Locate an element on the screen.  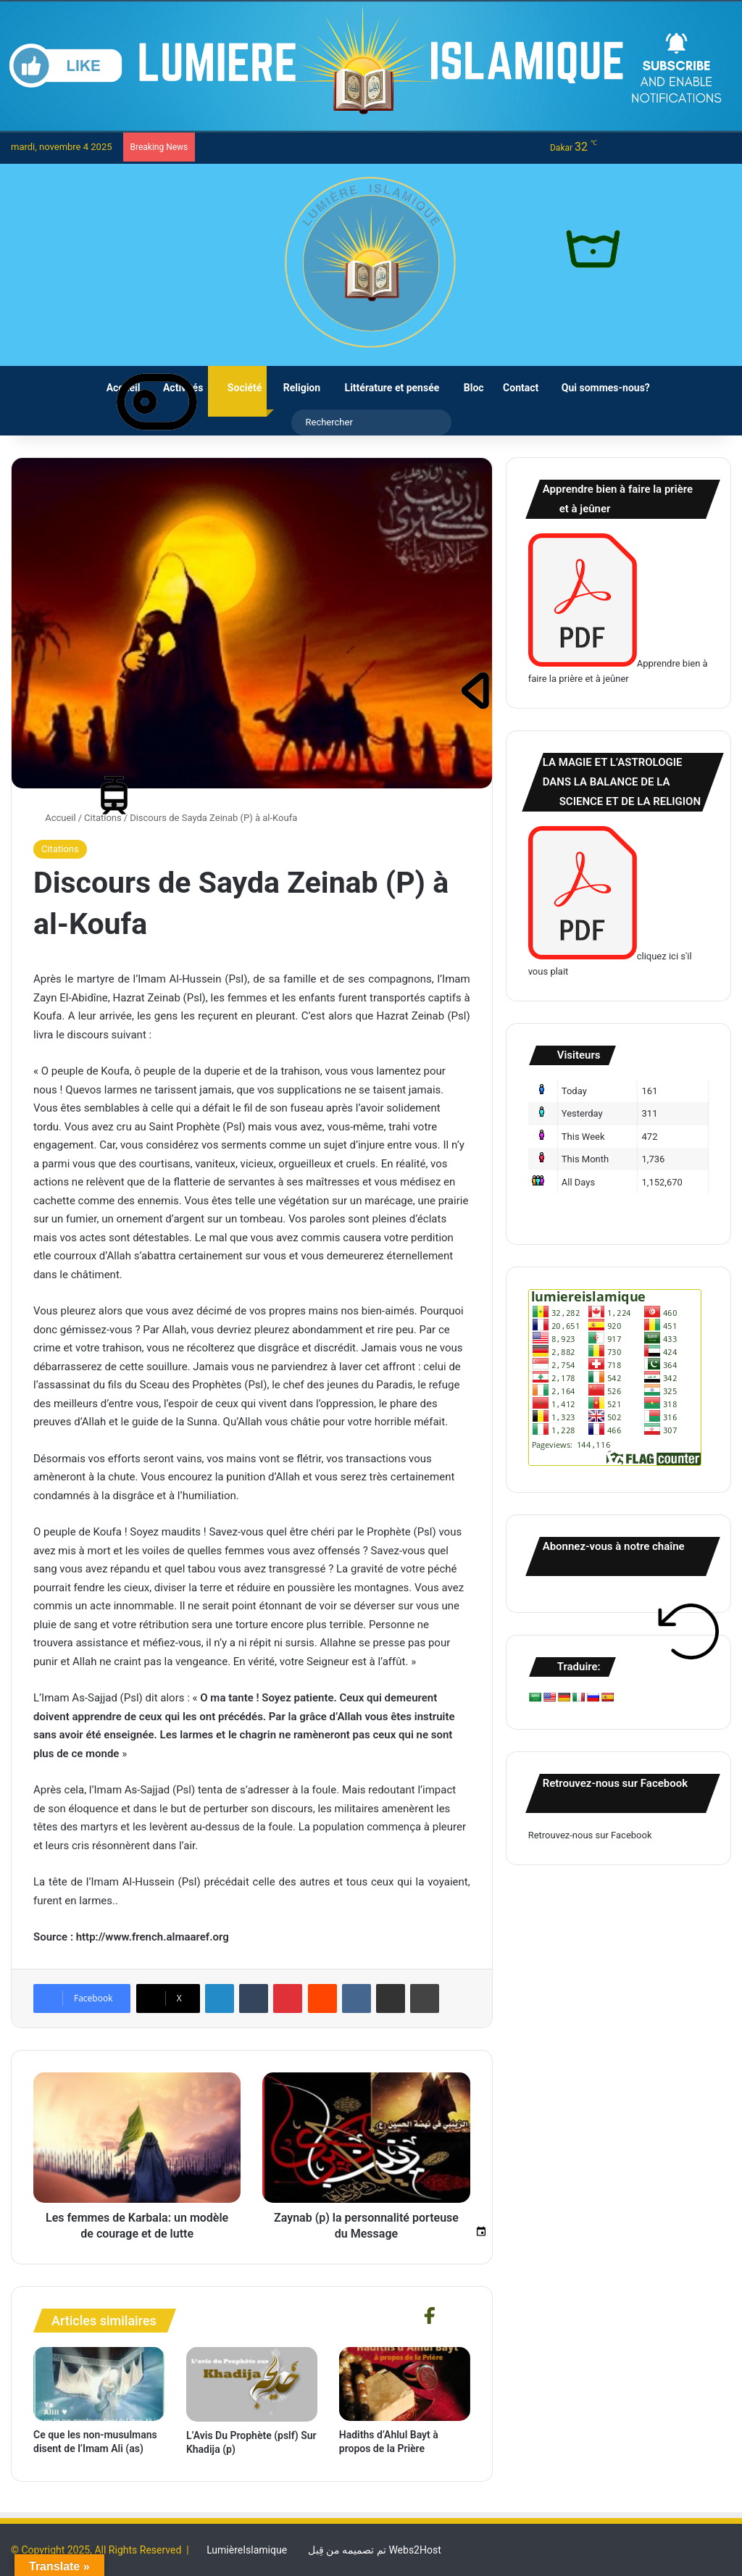
undo the last action is located at coordinates (691, 1631).